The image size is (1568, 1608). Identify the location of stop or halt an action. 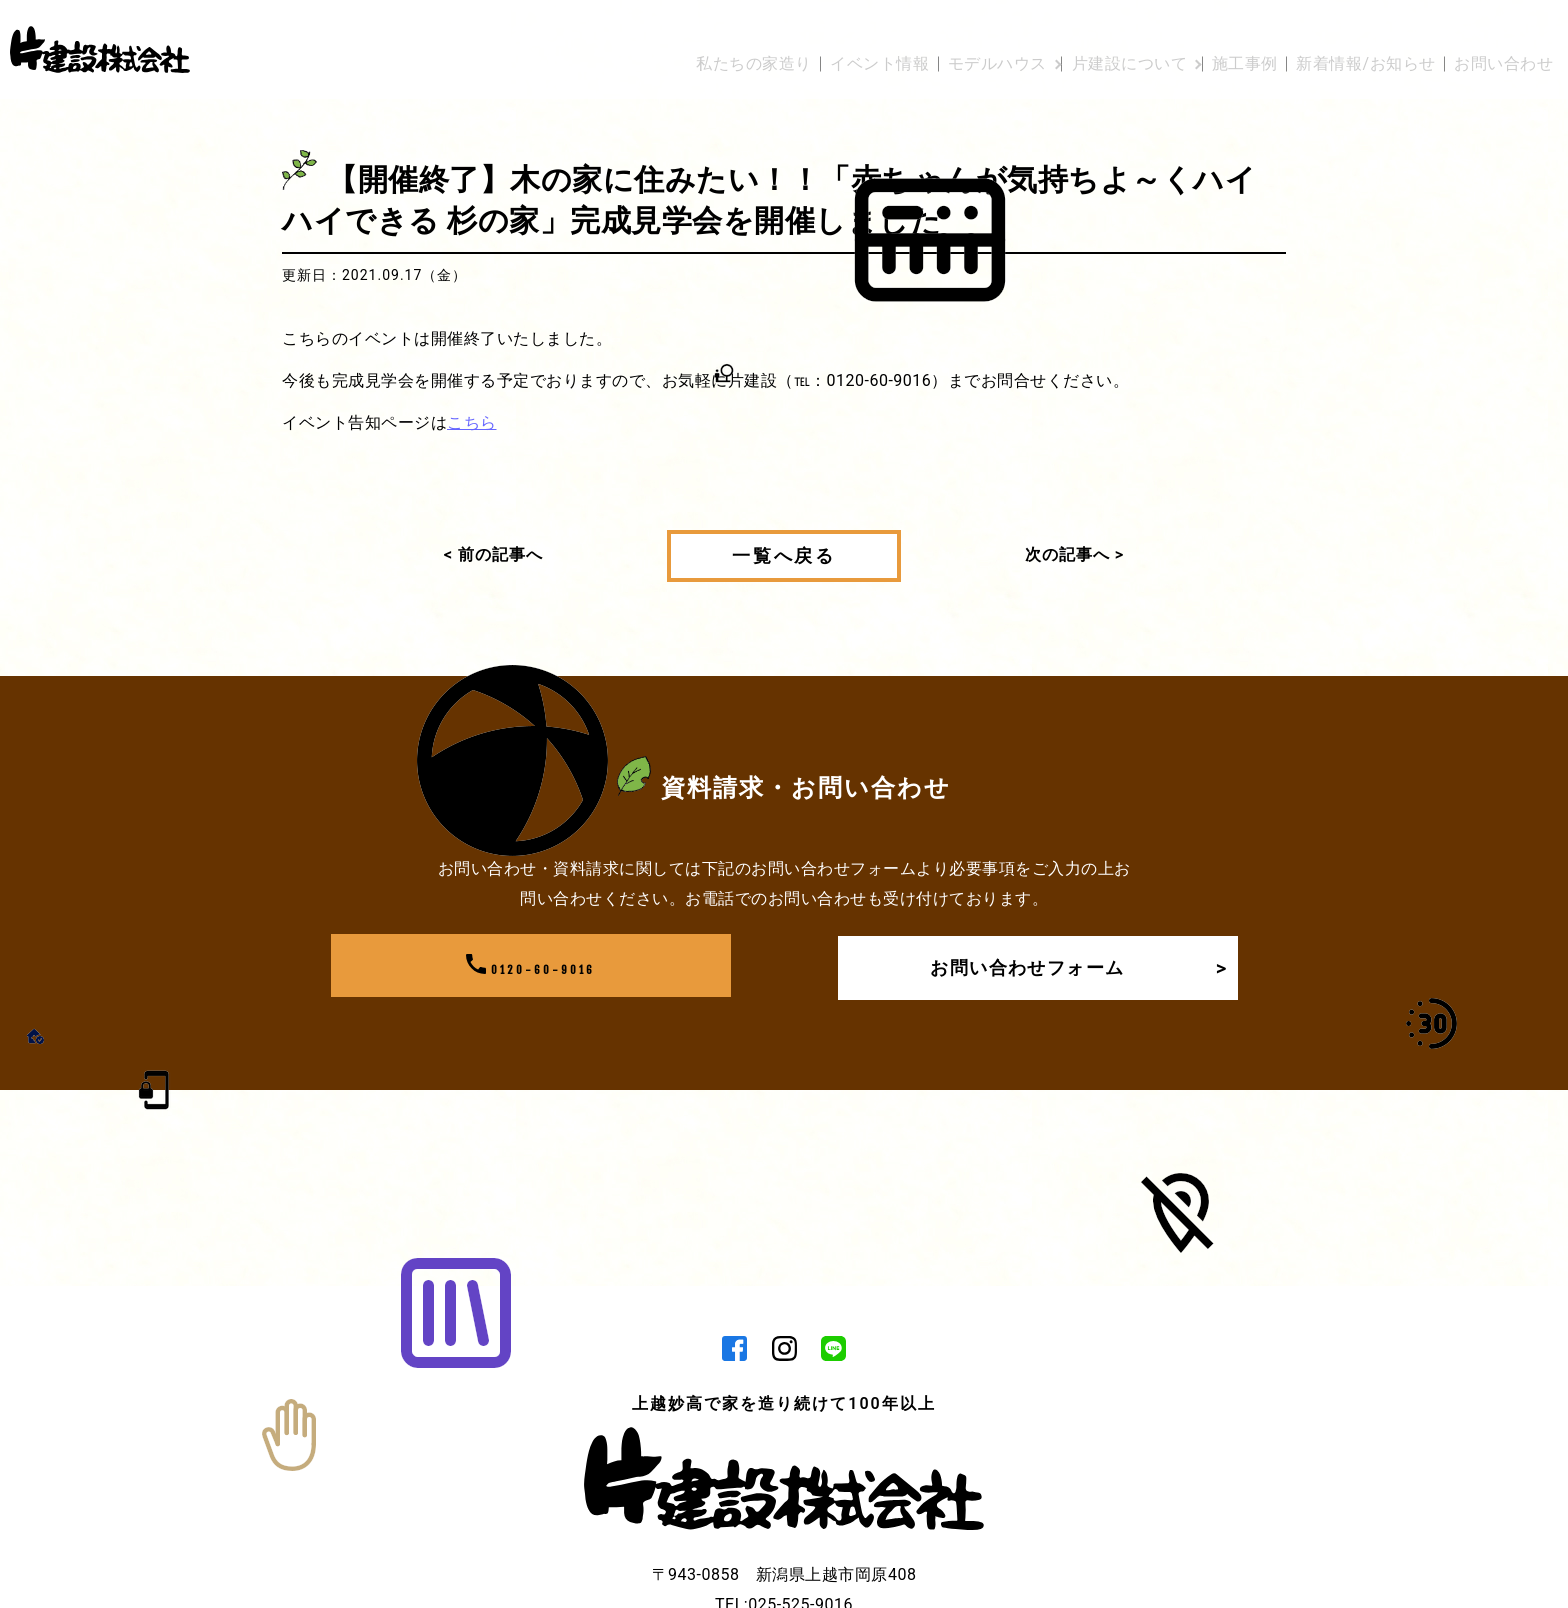
(289, 1435).